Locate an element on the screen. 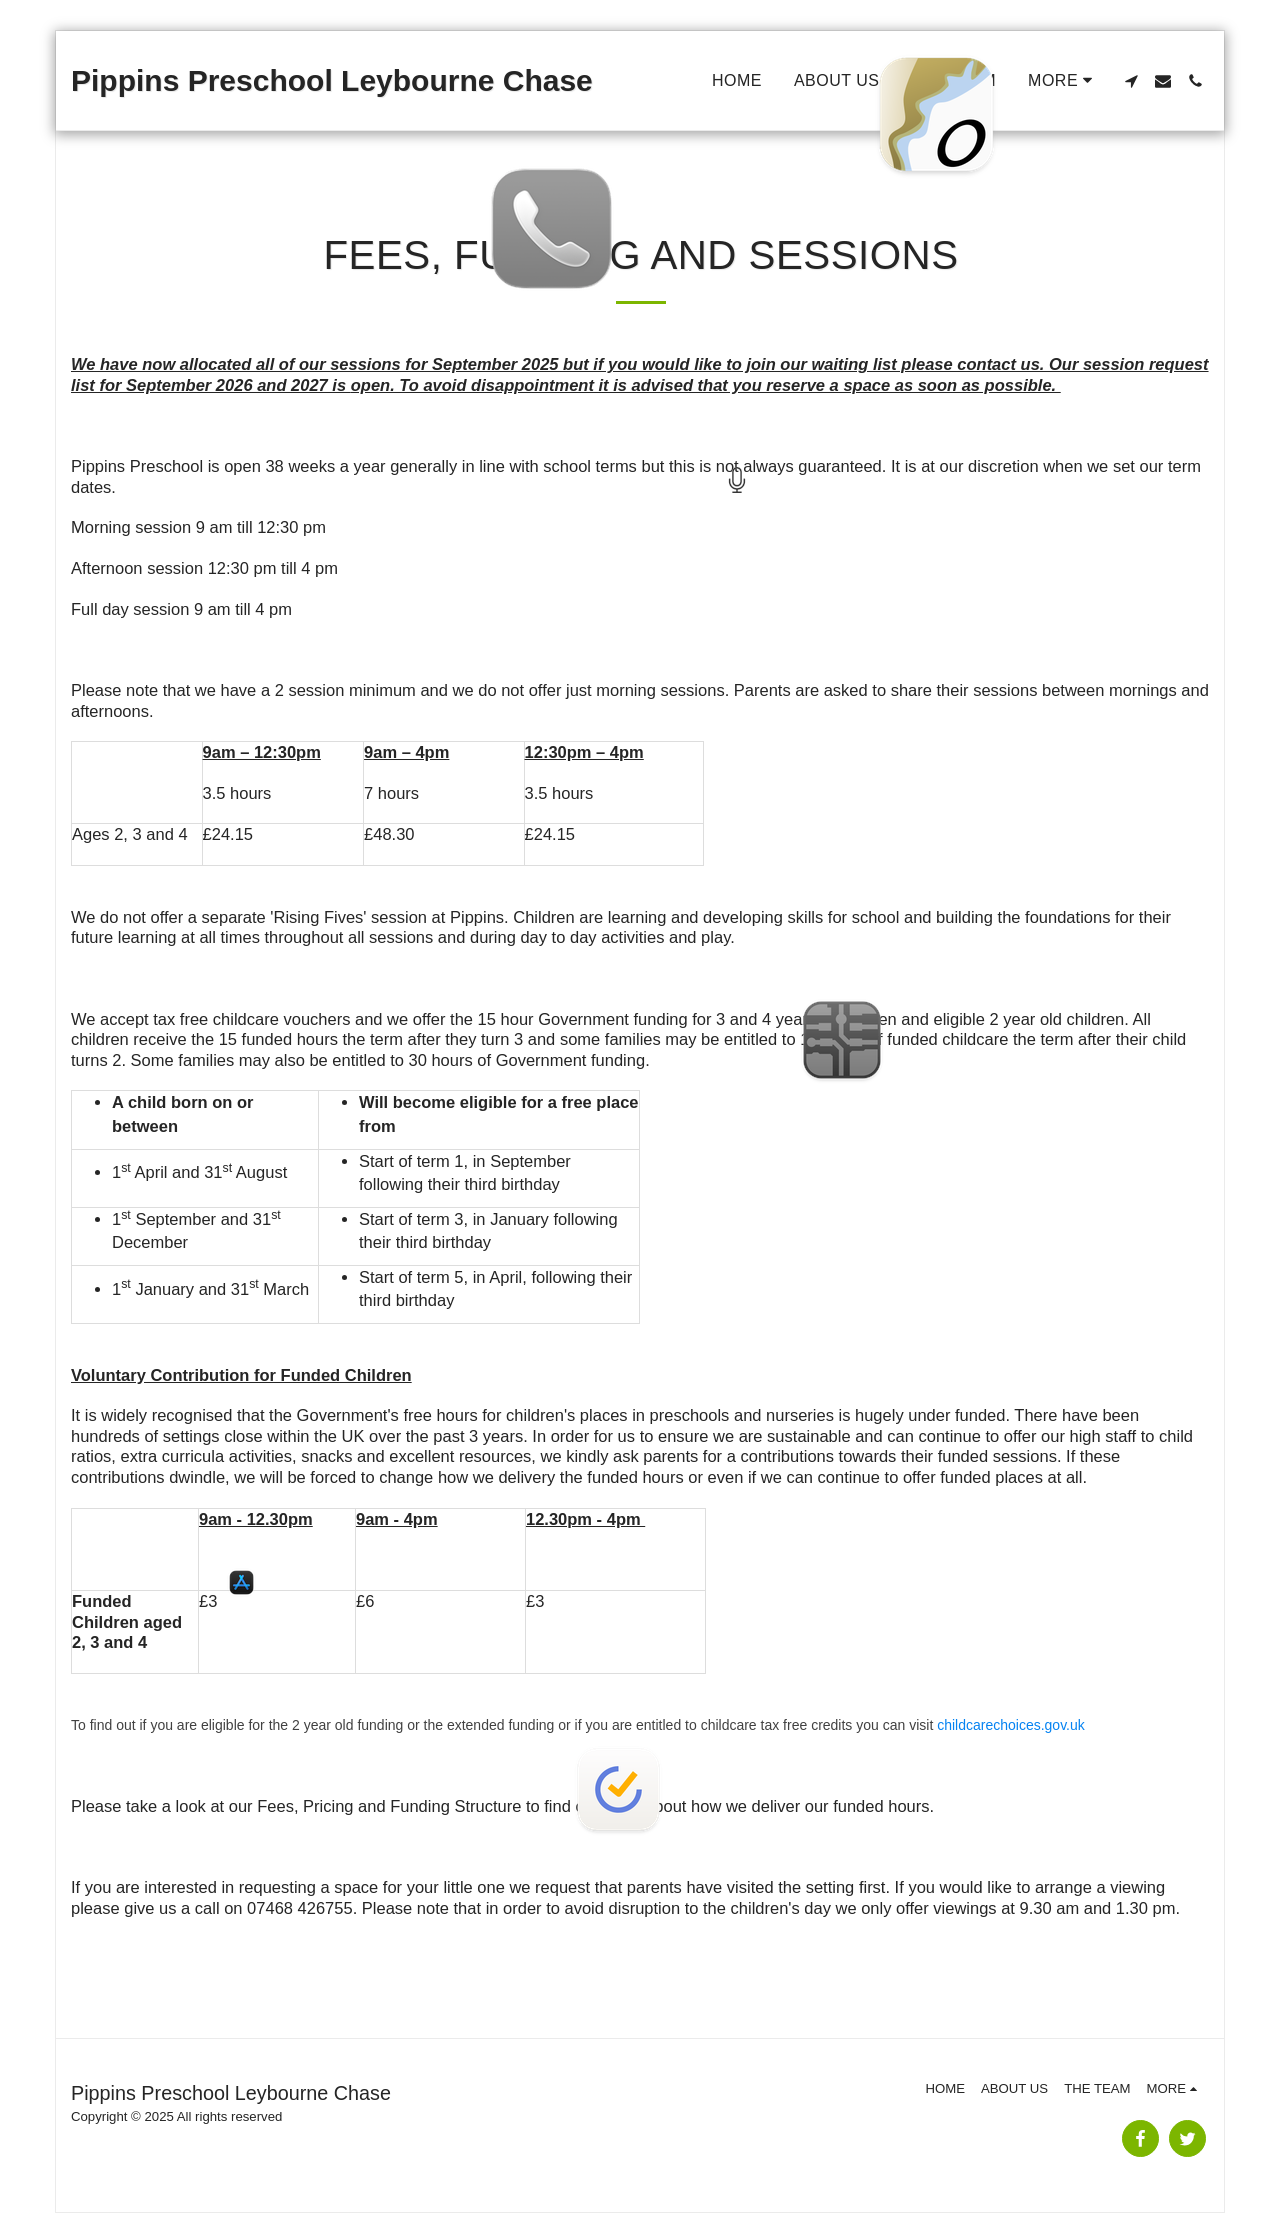 This screenshot has width=1280, height=2213. open the phone app to make a call is located at coordinates (551, 228).